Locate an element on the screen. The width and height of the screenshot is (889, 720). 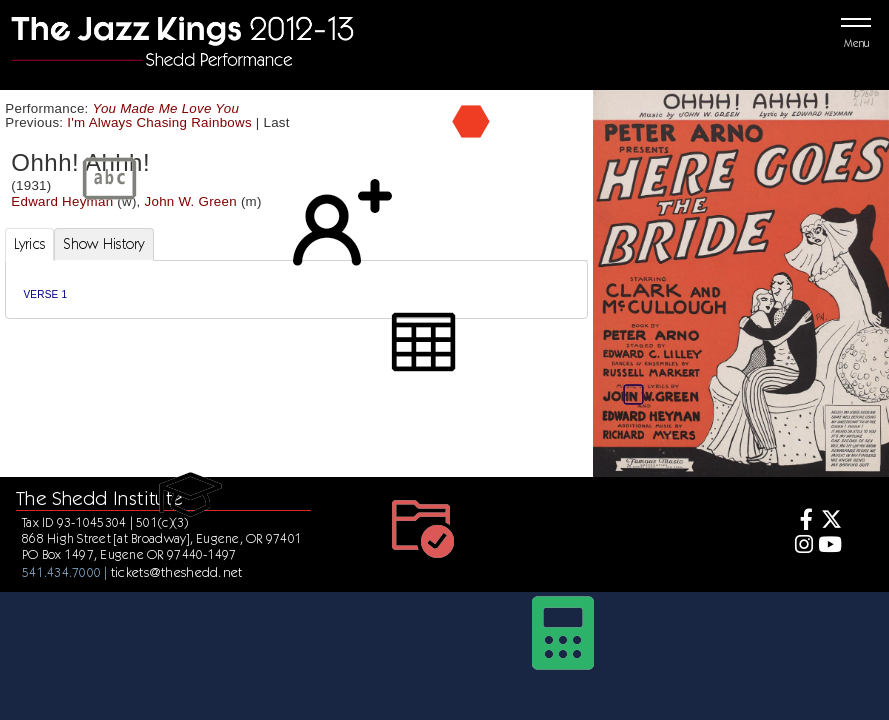
indicates the currently active or selected folder is located at coordinates (421, 525).